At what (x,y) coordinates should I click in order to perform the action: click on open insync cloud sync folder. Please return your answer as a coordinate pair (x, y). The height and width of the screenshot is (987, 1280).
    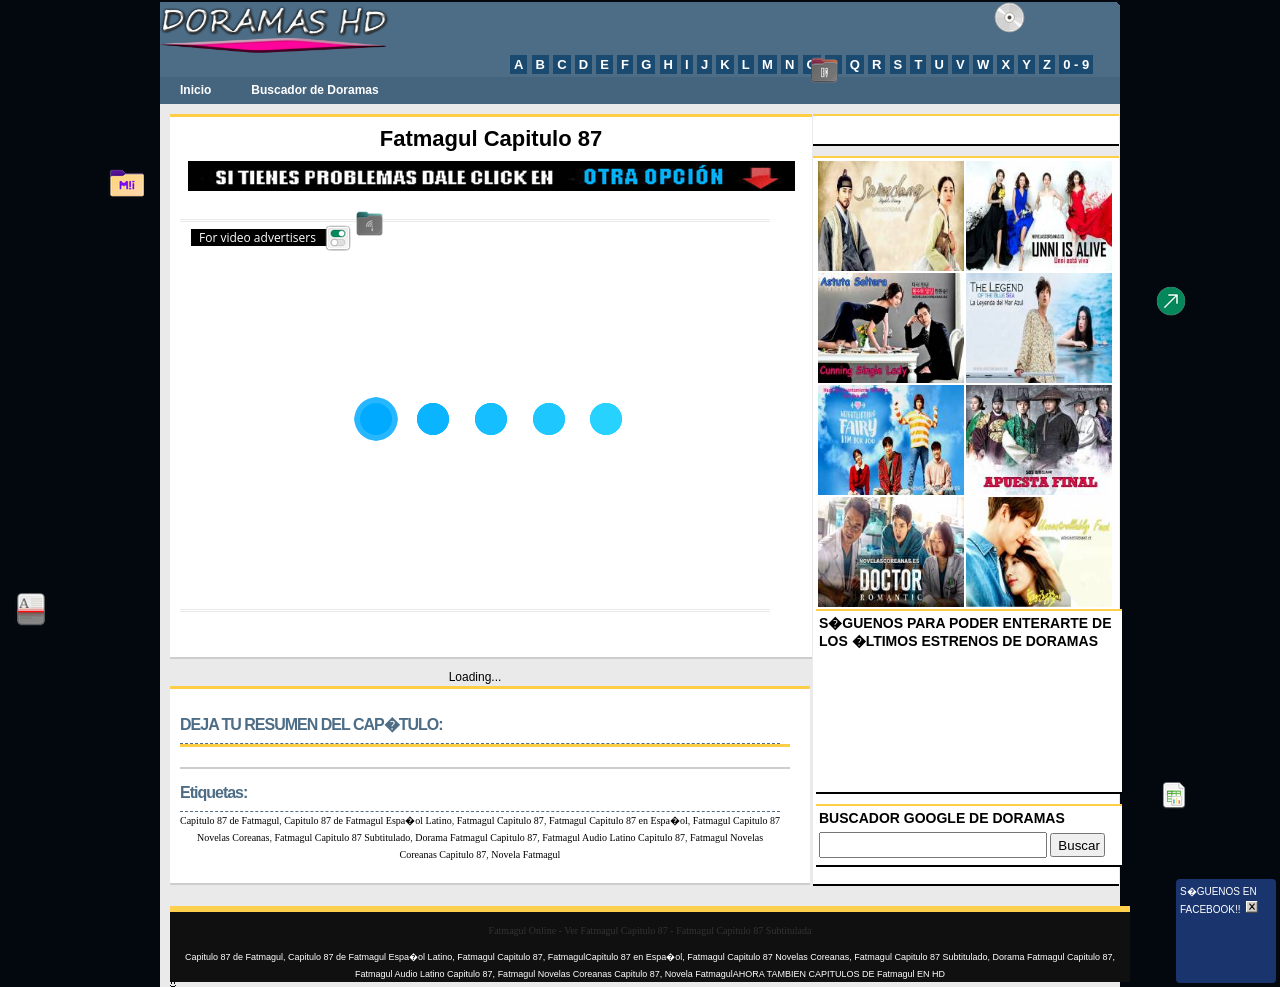
    Looking at the image, I should click on (369, 223).